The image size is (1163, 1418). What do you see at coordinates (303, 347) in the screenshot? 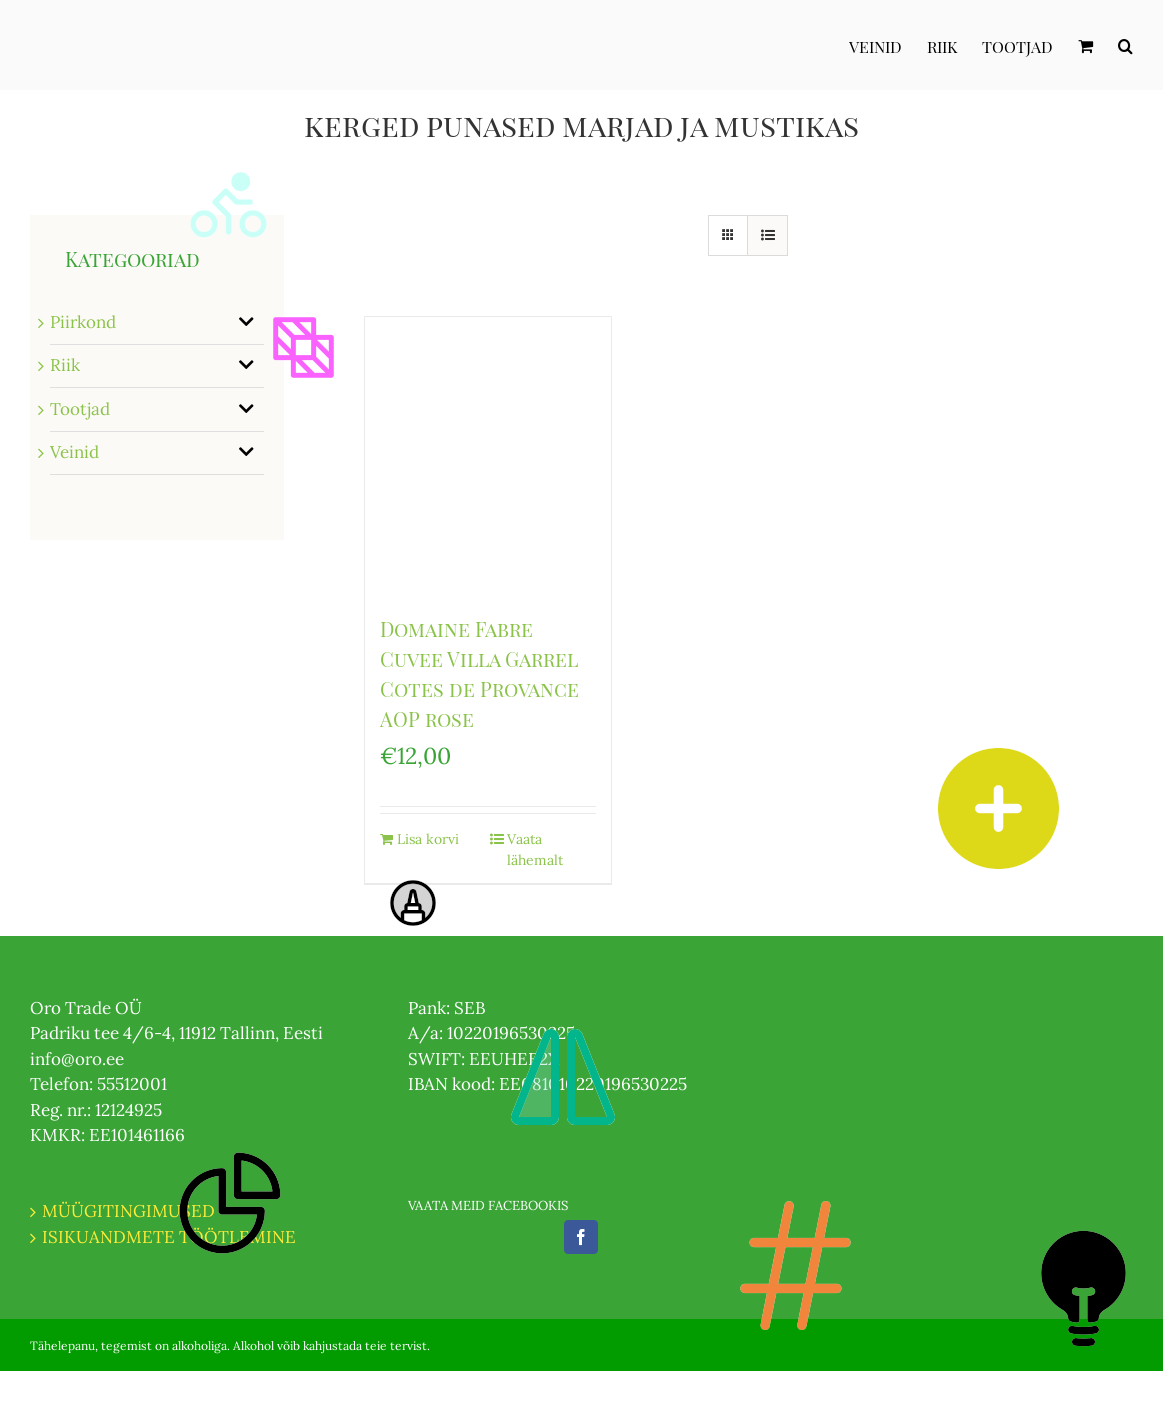
I see `exclude overlapping areas from selection` at bounding box center [303, 347].